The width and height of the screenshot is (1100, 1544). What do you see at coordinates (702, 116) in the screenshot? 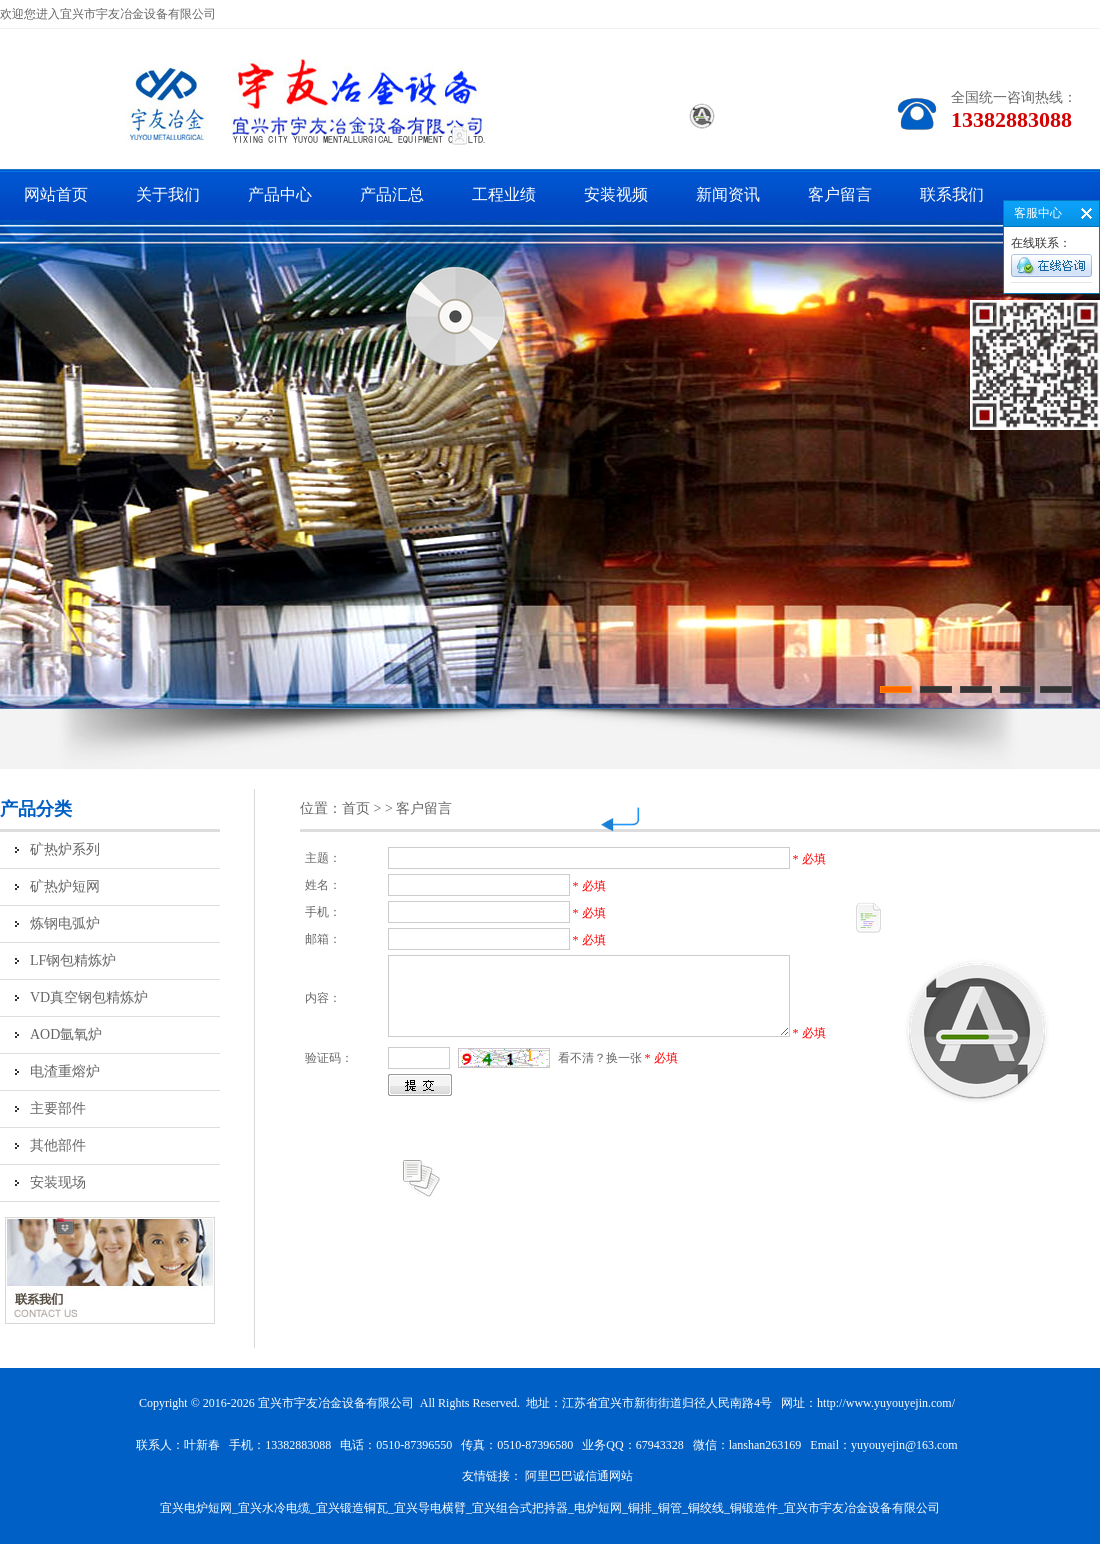
I see `open the software updater application` at bounding box center [702, 116].